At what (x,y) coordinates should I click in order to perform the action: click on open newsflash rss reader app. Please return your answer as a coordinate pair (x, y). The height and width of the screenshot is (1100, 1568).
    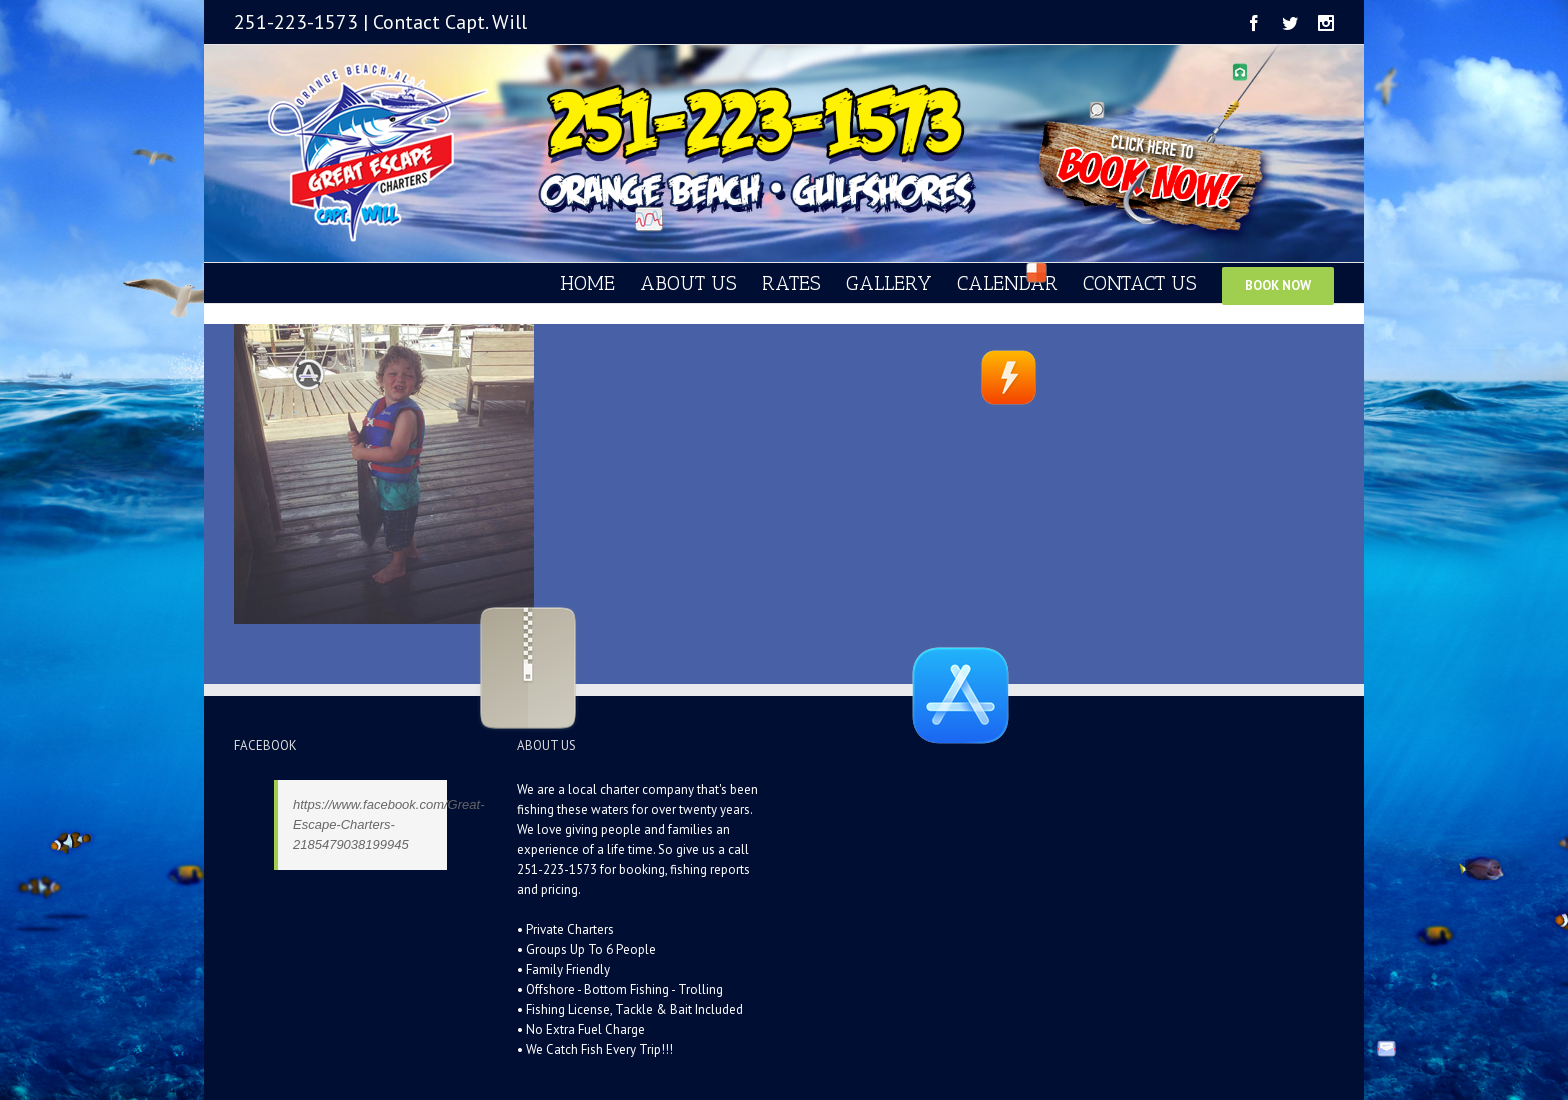
    Looking at the image, I should click on (1008, 377).